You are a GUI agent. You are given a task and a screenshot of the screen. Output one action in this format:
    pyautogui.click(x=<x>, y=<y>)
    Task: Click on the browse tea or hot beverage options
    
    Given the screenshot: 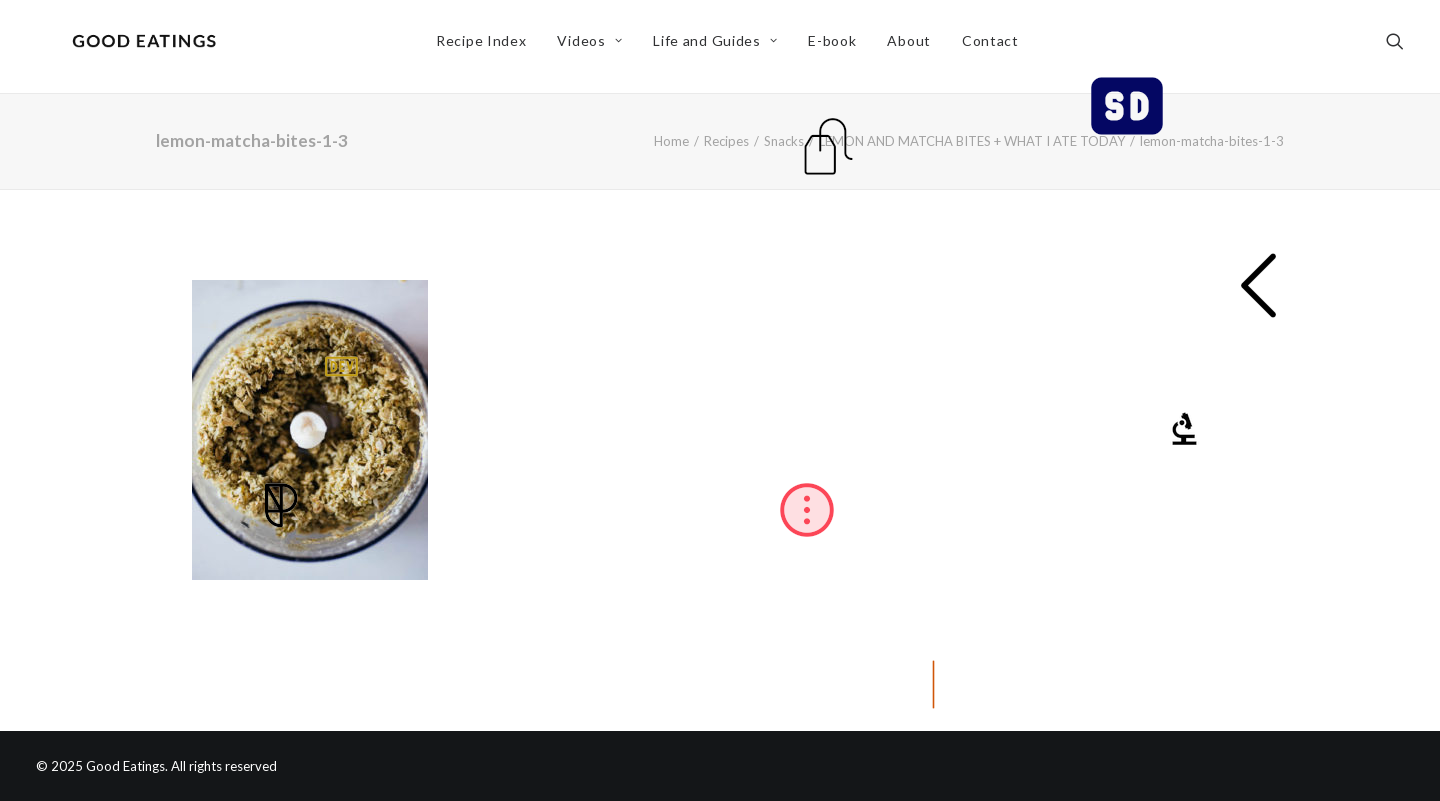 What is the action you would take?
    pyautogui.click(x=826, y=148)
    